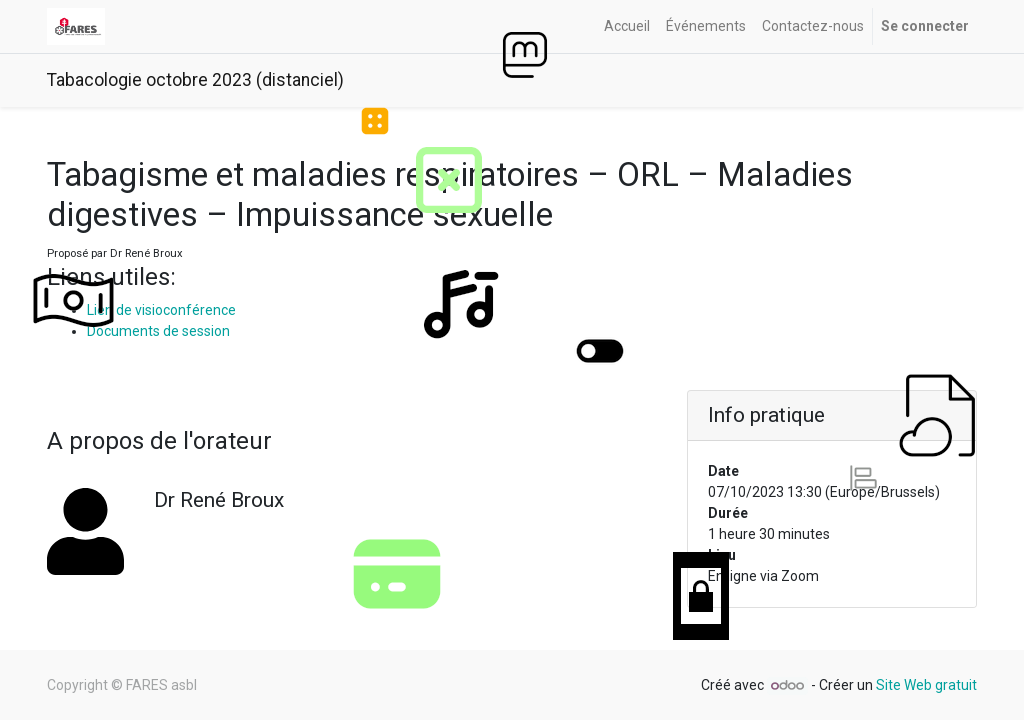 The width and height of the screenshot is (1024, 720). I want to click on randomize or shuffle content, so click(375, 121).